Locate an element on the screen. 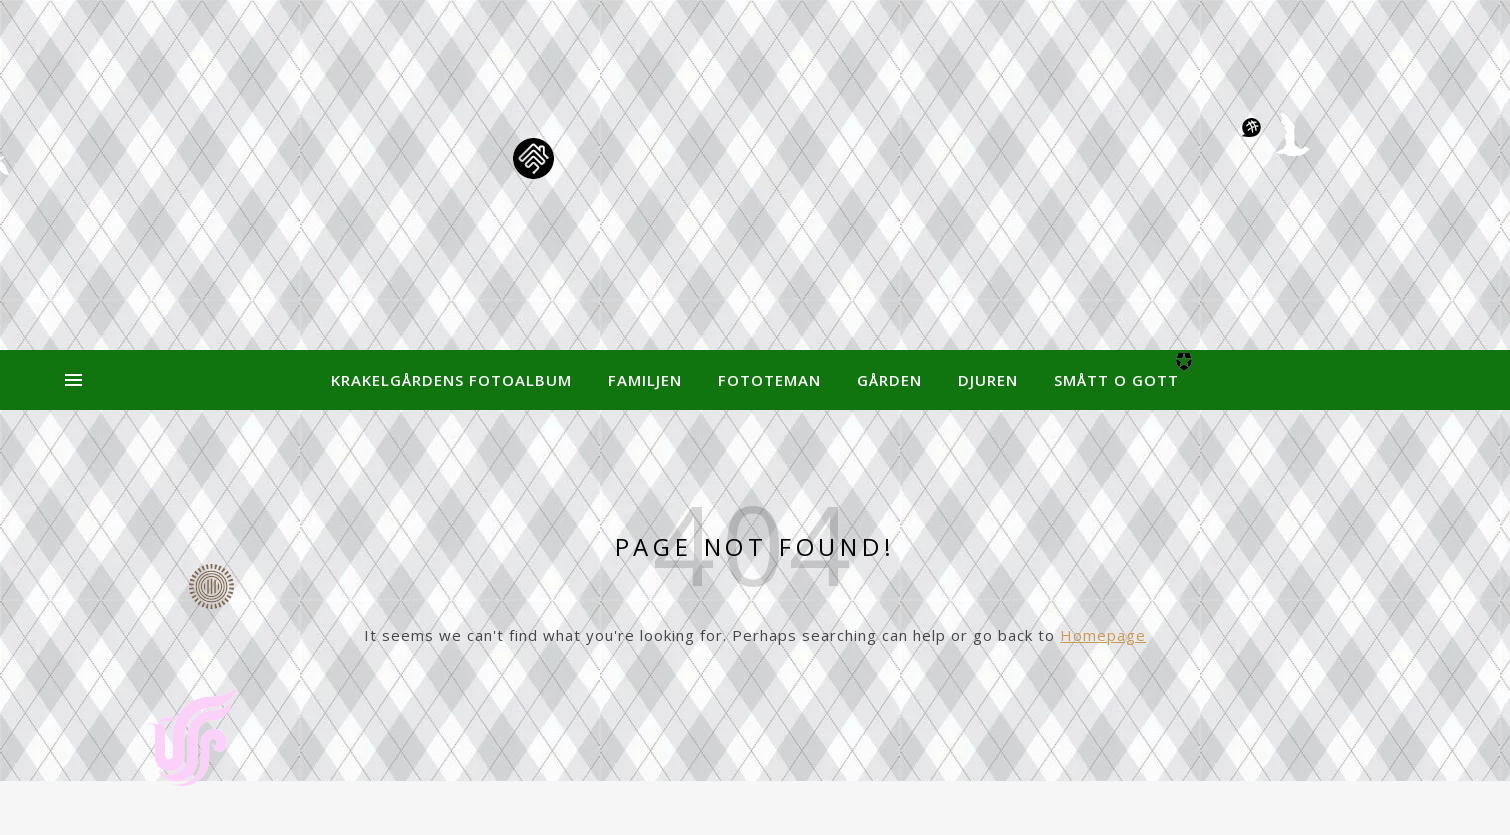 The height and width of the screenshot is (835, 1510). visit the CodeNewbie community website is located at coordinates (1251, 127).